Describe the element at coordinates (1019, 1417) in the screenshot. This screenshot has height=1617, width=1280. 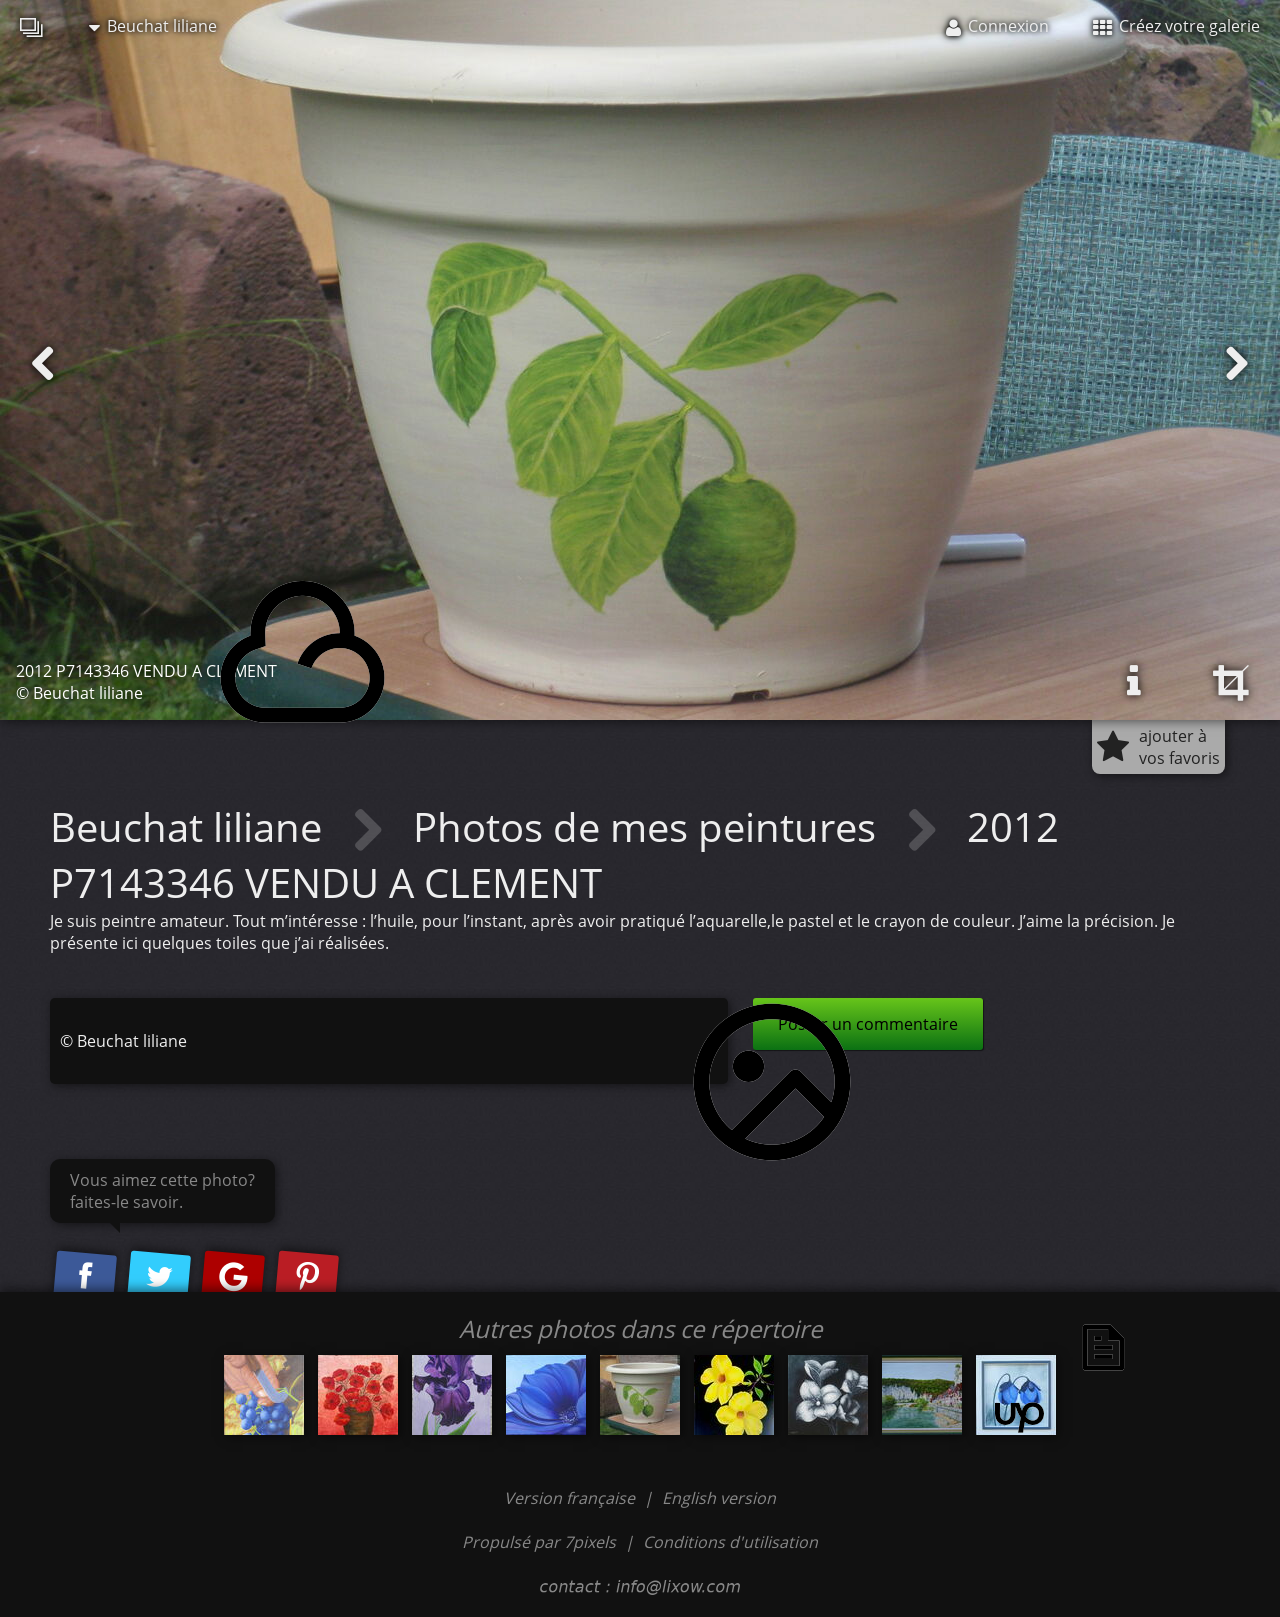
I see `upwork logo - access freelance marketplace` at that location.